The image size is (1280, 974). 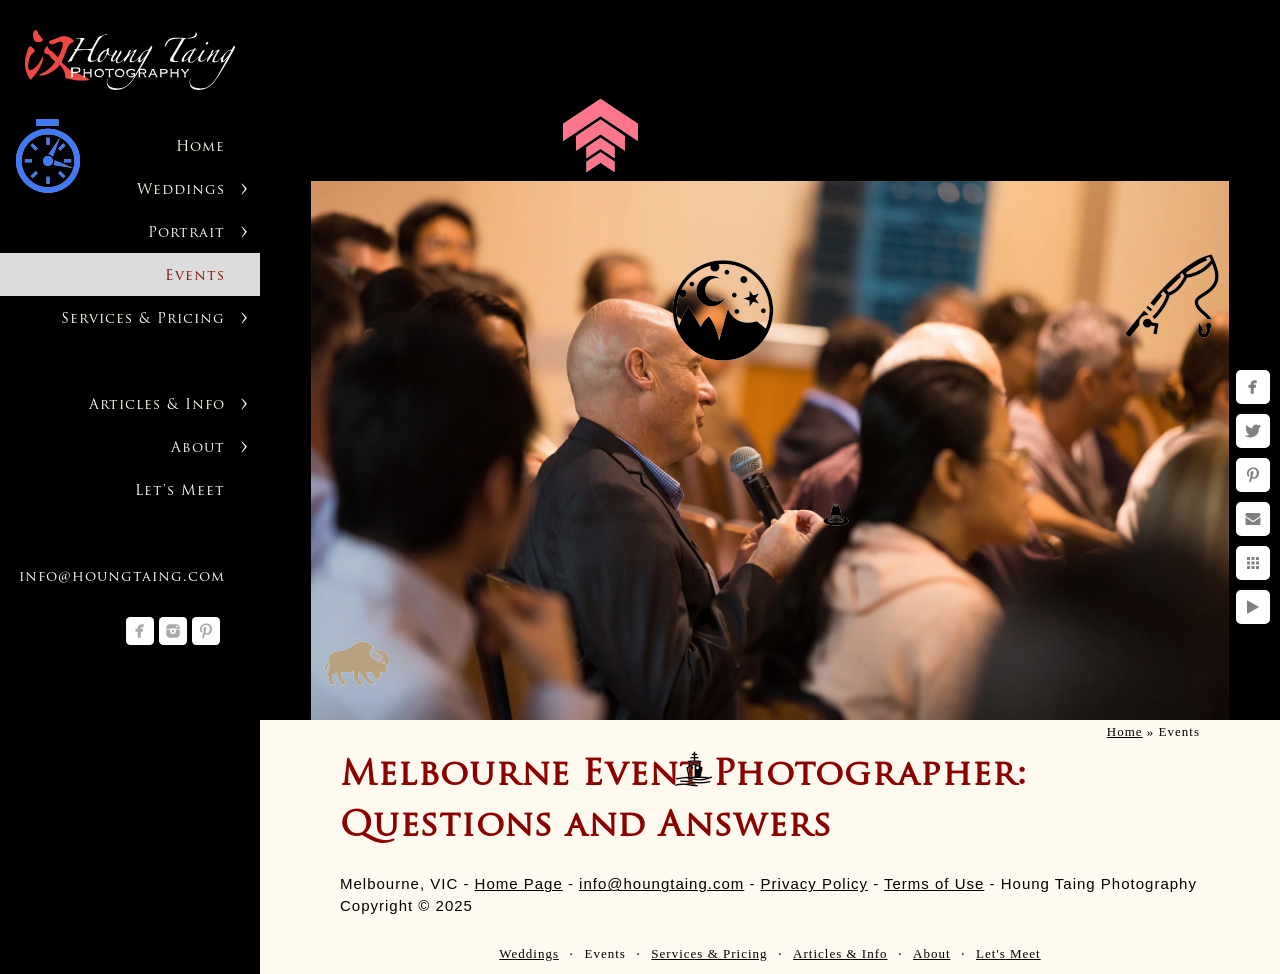 I want to click on access fishing mini-game or activity, so click(x=1172, y=296).